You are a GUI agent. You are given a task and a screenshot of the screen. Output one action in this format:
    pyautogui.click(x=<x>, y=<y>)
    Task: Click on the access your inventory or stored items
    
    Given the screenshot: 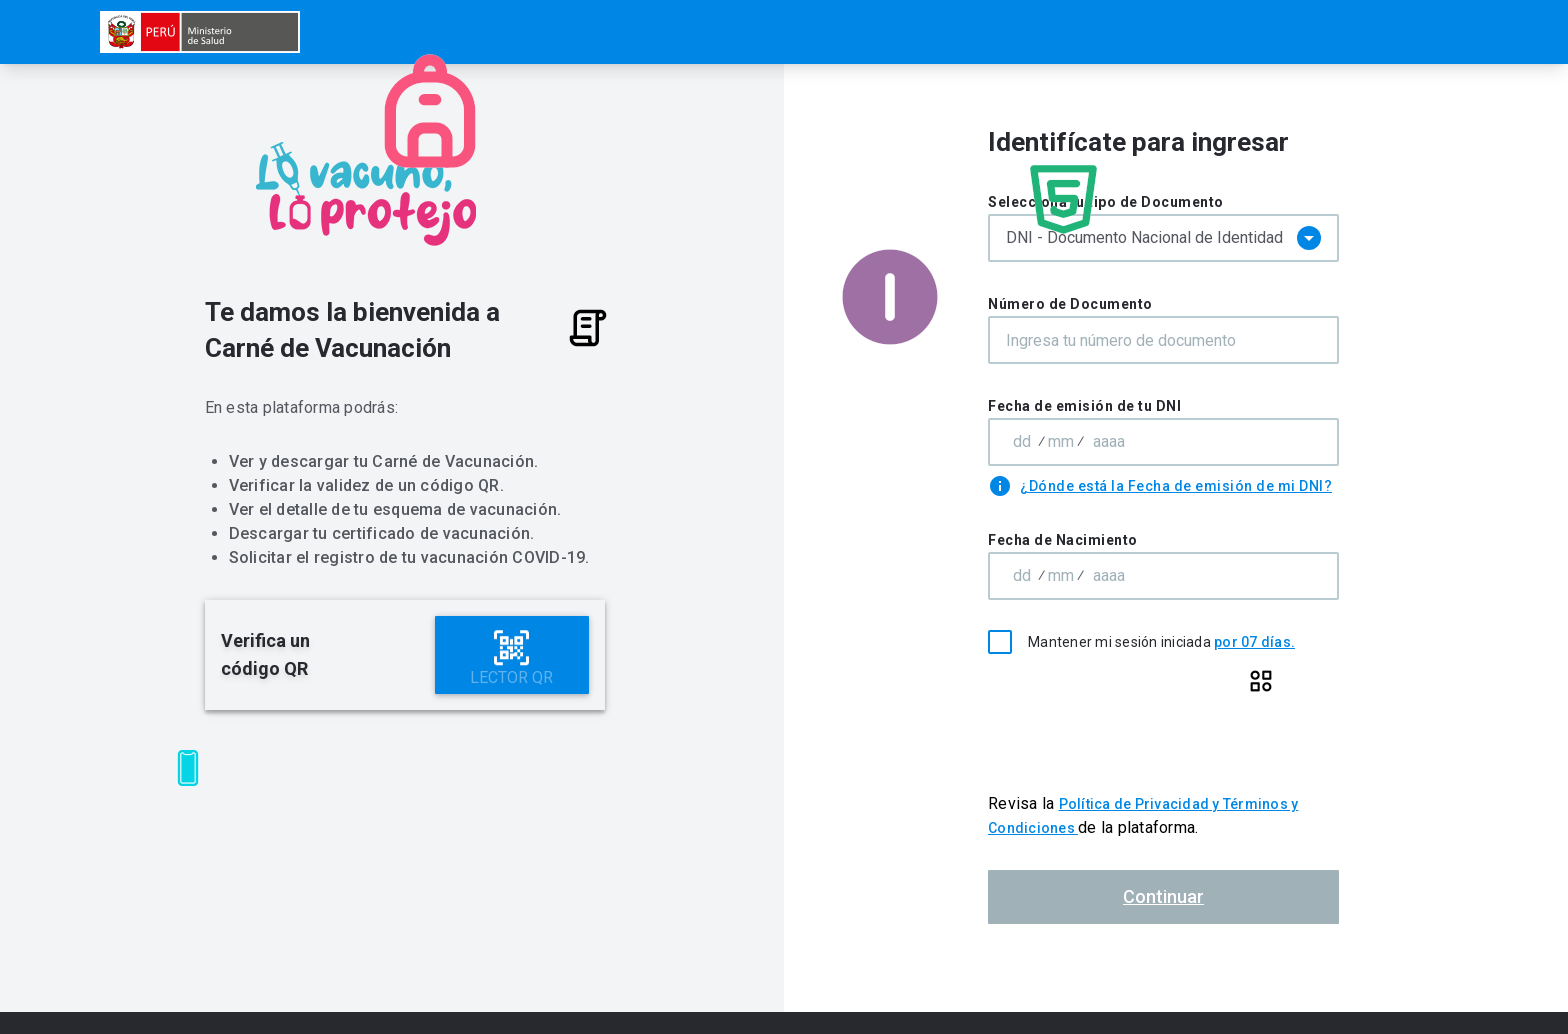 What is the action you would take?
    pyautogui.click(x=430, y=111)
    